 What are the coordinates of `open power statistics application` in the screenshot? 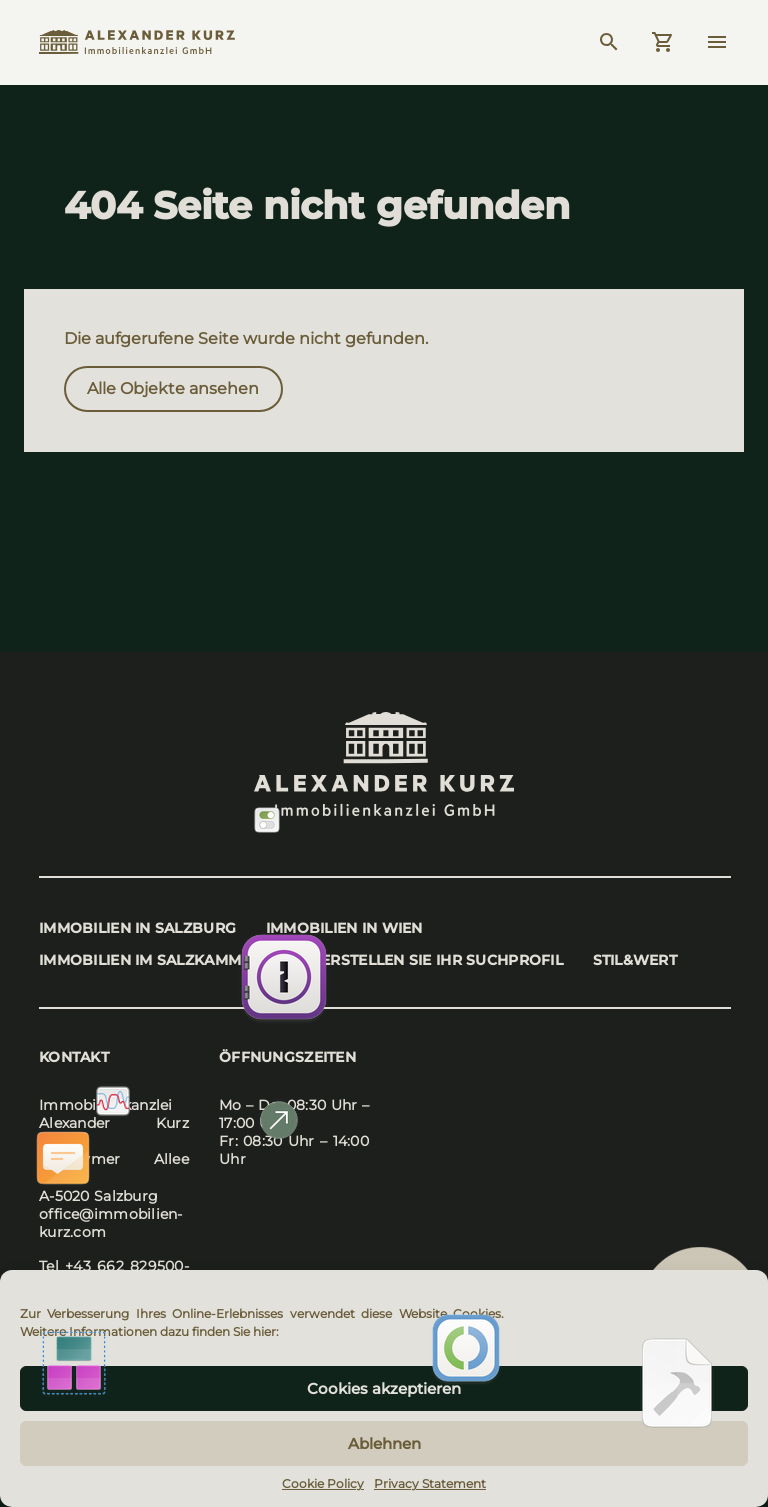 It's located at (113, 1101).